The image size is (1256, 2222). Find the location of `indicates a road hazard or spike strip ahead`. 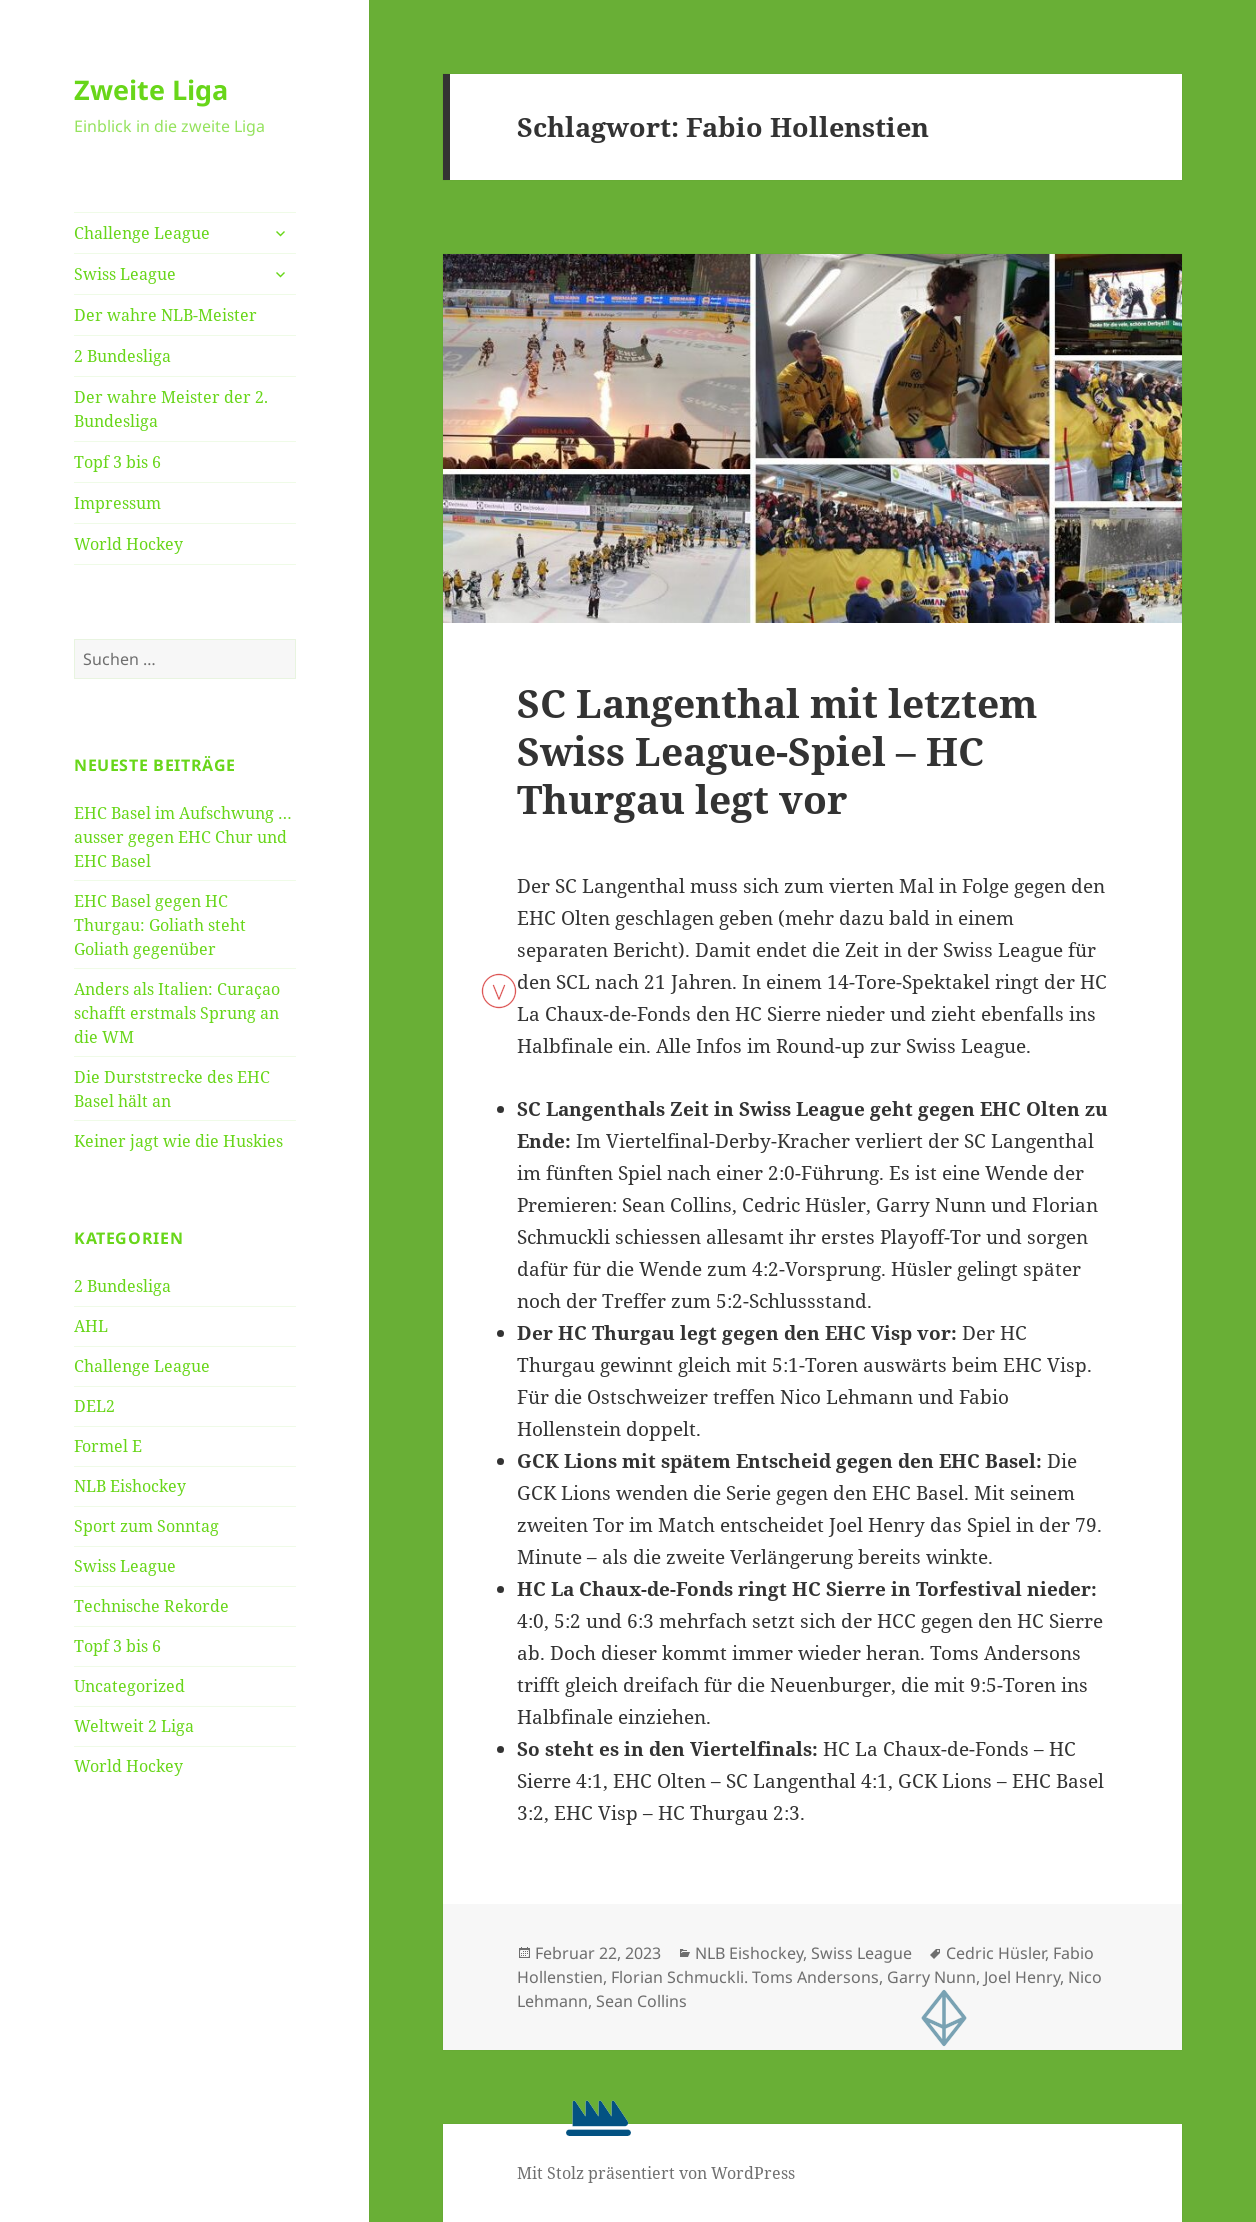

indicates a road hazard or spike strip ahead is located at coordinates (598, 2116).